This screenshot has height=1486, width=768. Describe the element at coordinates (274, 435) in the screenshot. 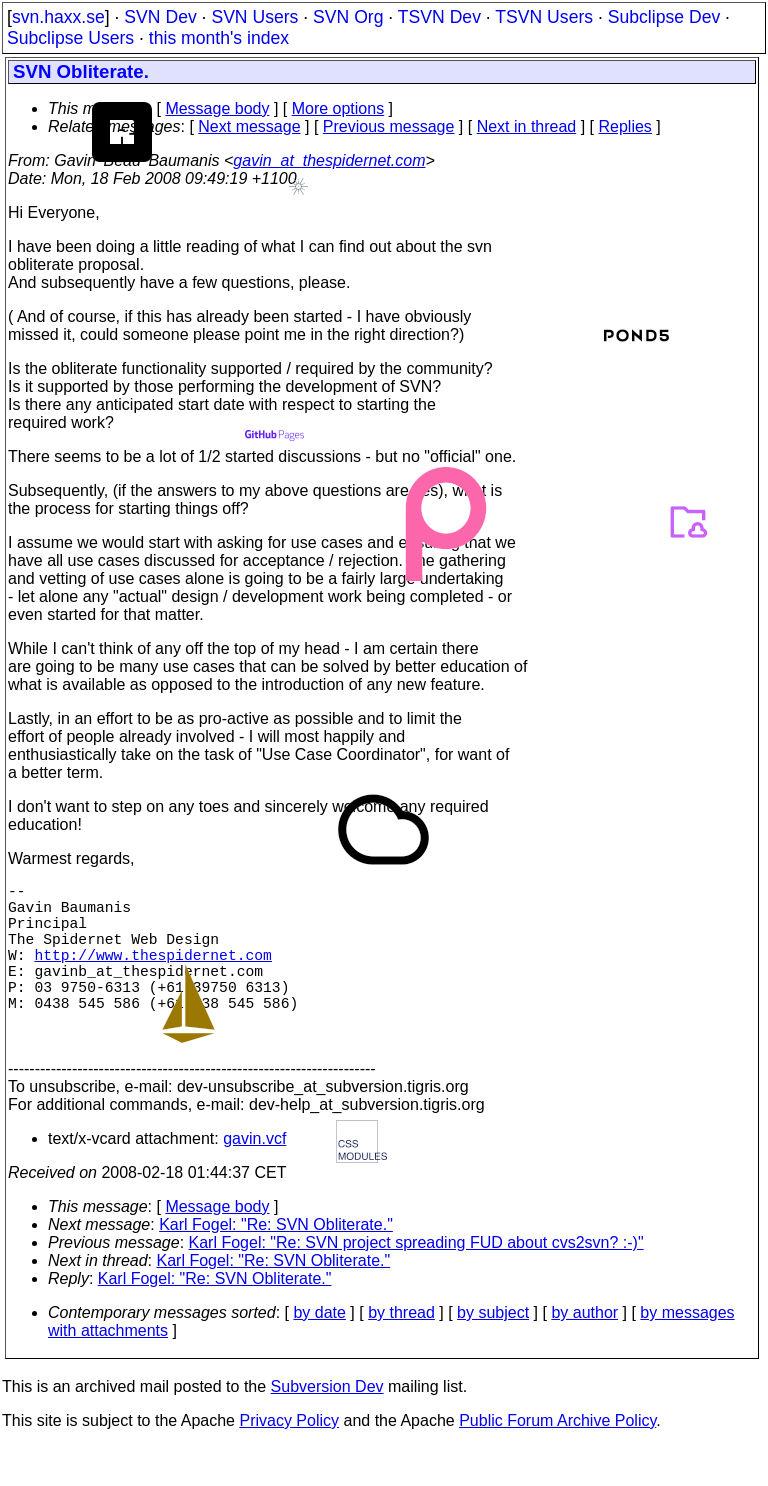

I see `access github pages hosting settings` at that location.